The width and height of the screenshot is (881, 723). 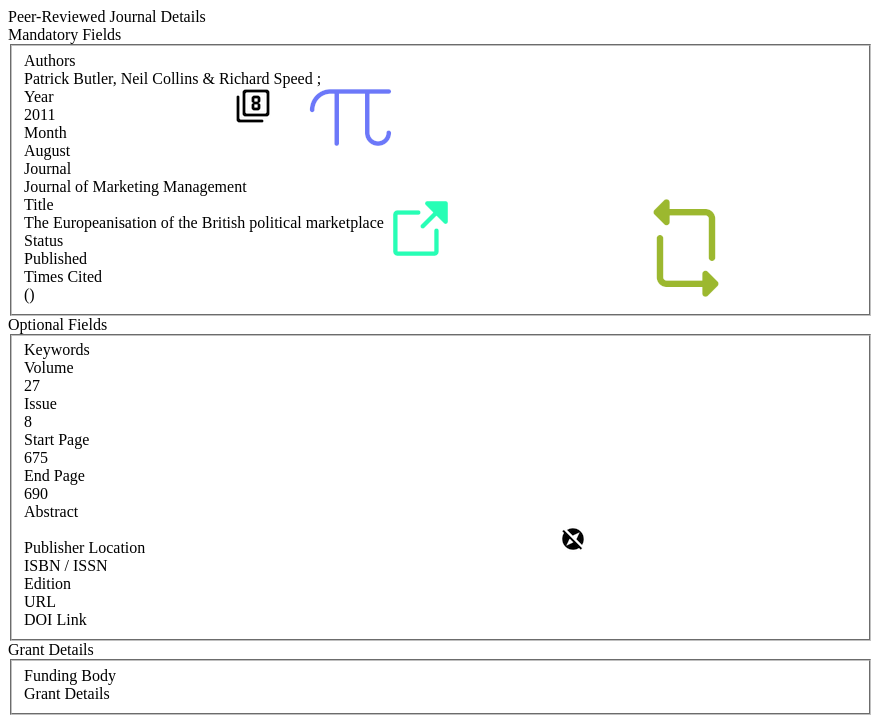 I want to click on open link in new window, so click(x=420, y=228).